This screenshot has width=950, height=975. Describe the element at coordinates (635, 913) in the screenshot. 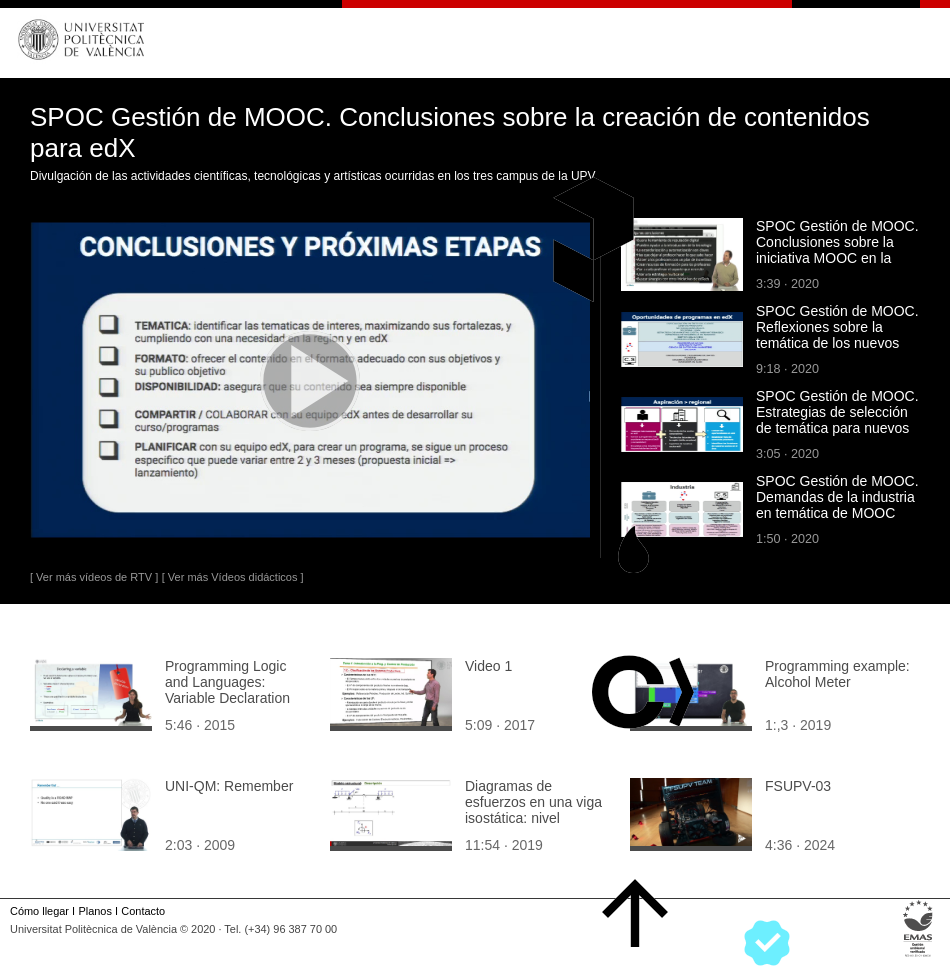

I see `scroll to top of page` at that location.